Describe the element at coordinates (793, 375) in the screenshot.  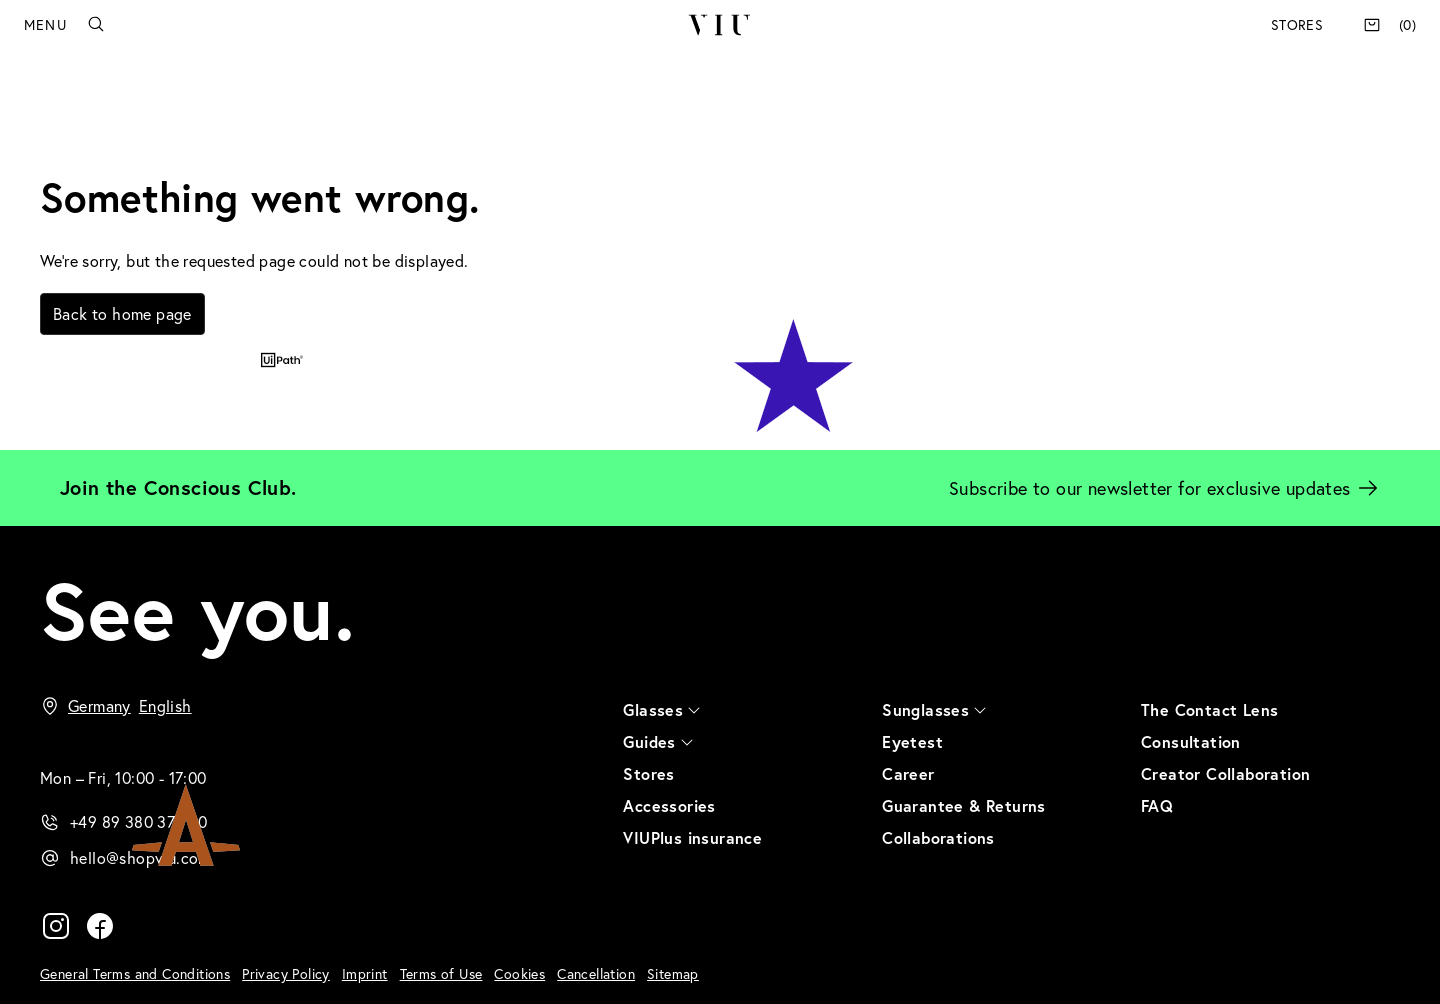
I see `visit ReverbNation profile or website` at that location.